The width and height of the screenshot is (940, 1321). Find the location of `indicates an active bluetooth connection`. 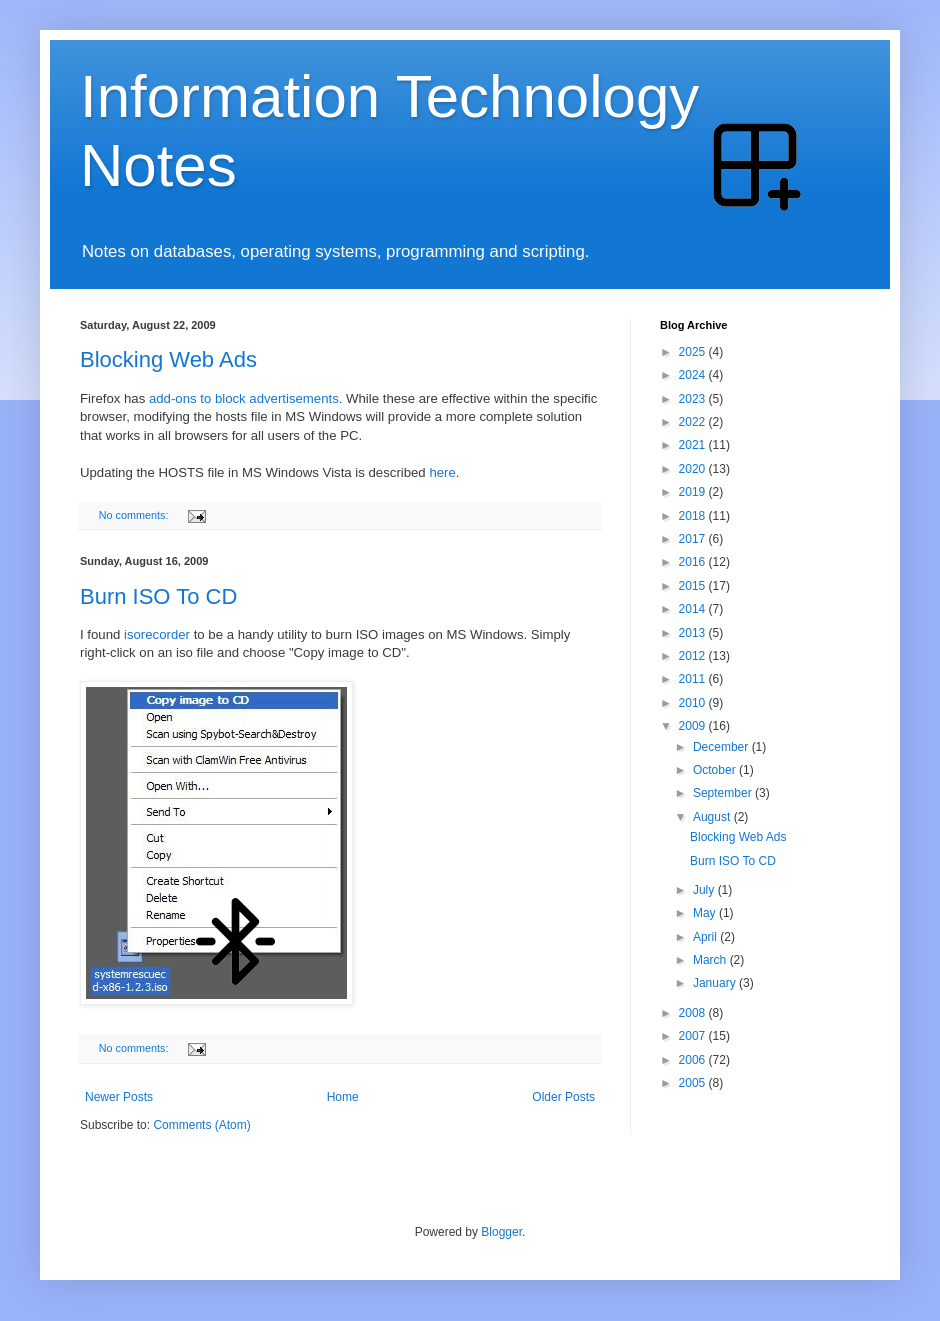

indicates an active bluetooth connection is located at coordinates (235, 941).